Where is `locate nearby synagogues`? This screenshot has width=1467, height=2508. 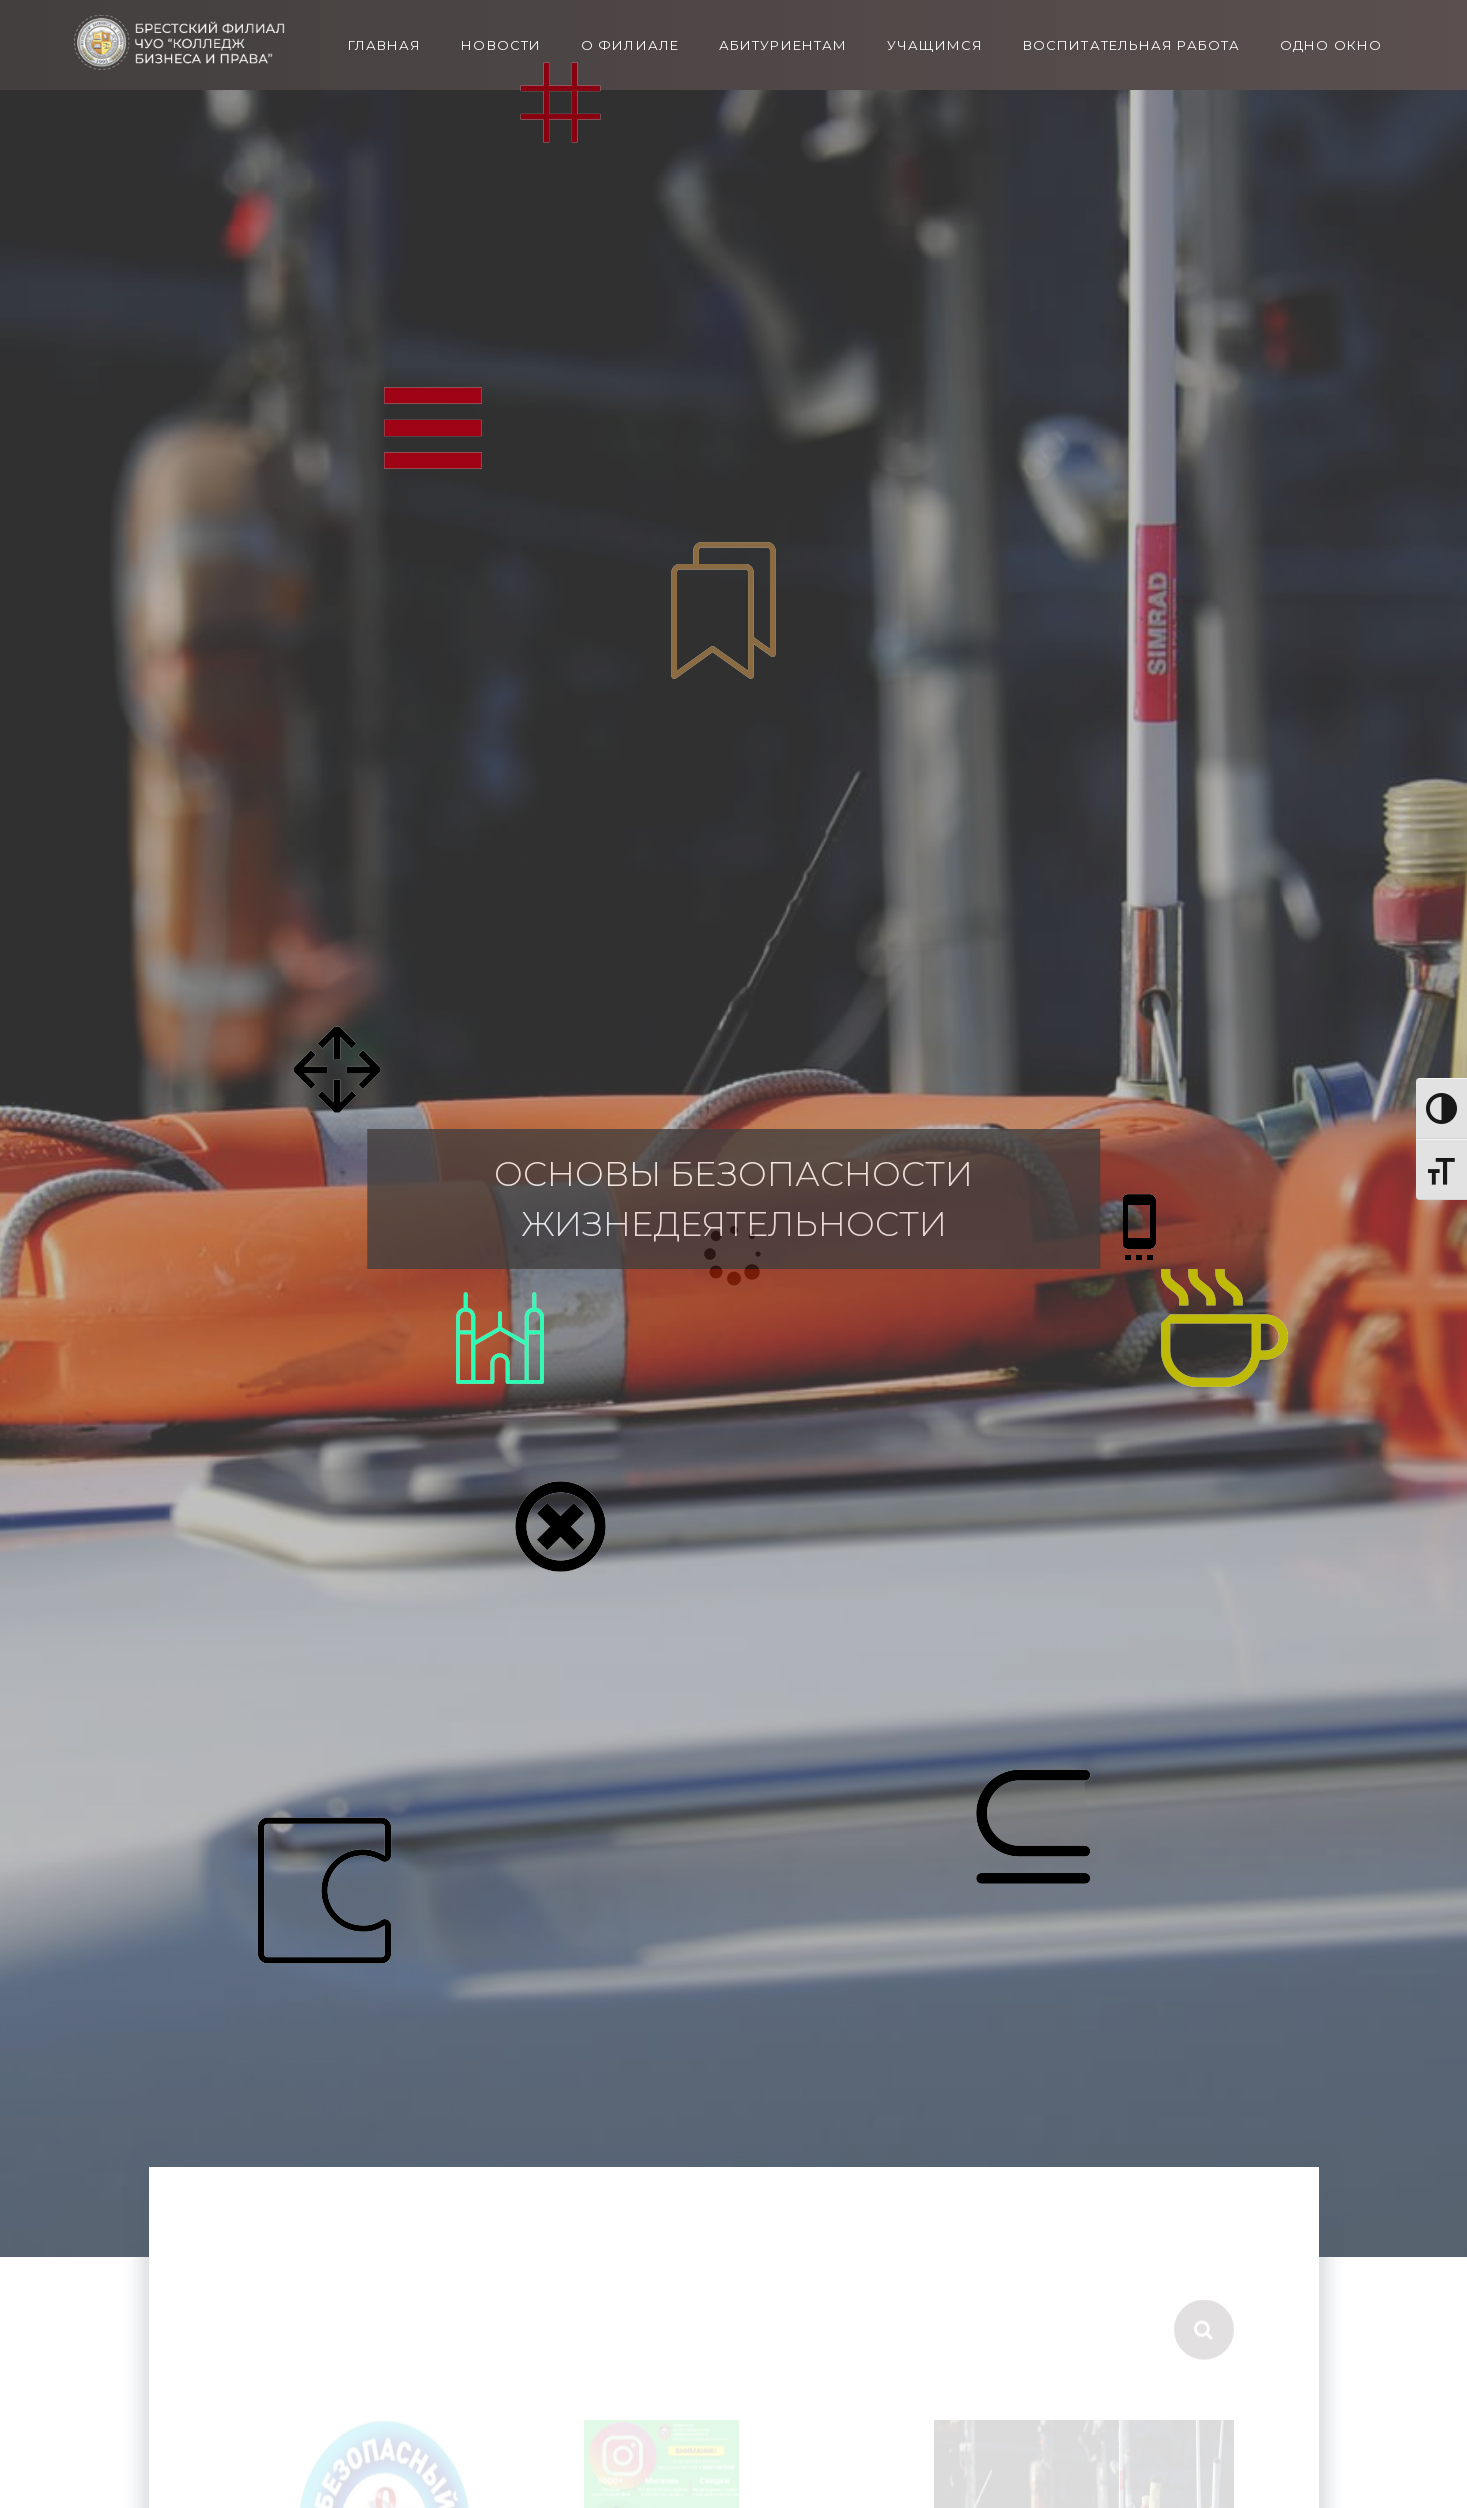 locate nearby synagogues is located at coordinates (500, 1340).